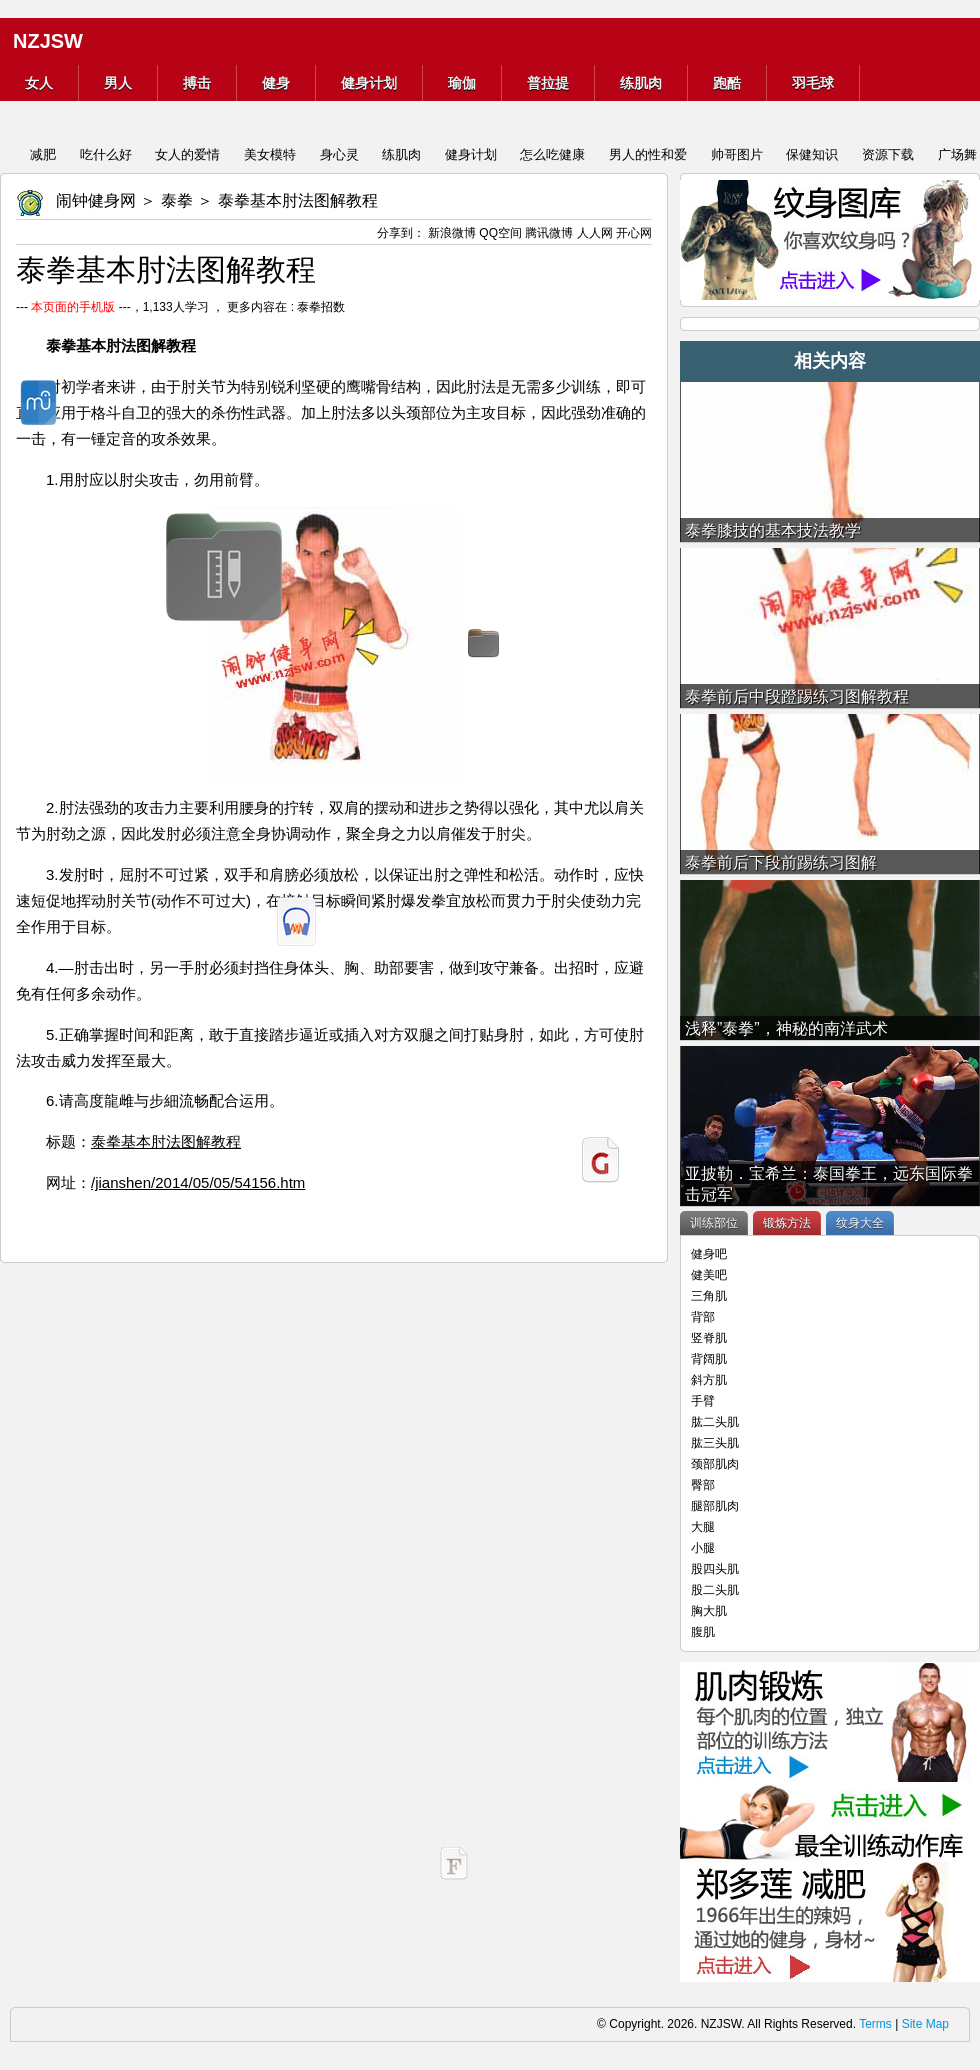  Describe the element at coordinates (224, 567) in the screenshot. I see `access folder containing document templates` at that location.